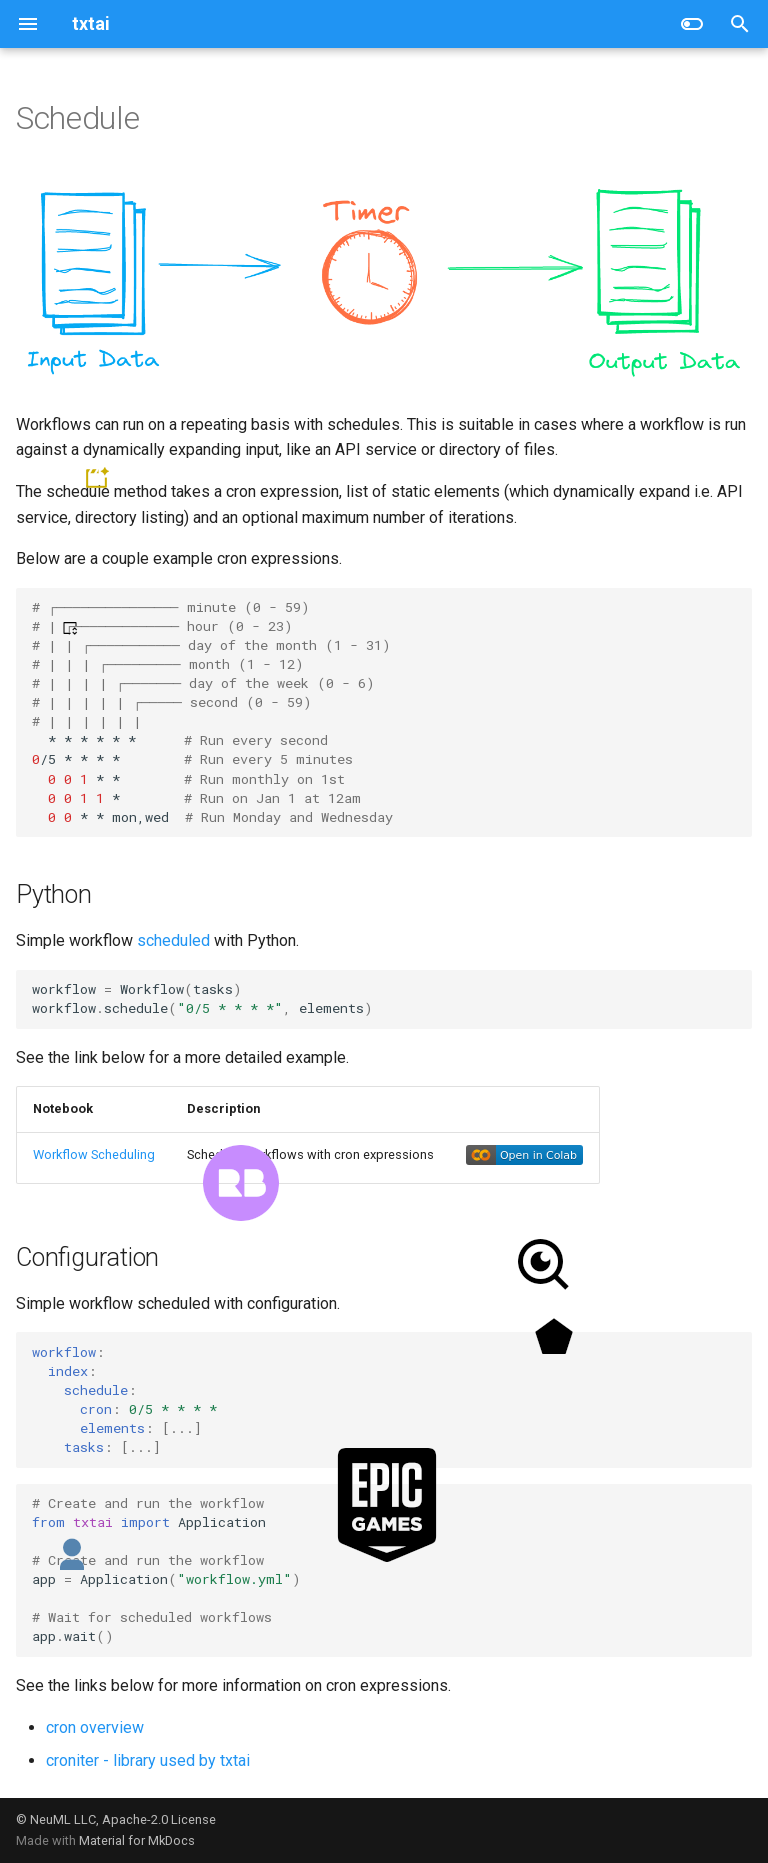 This screenshot has height=1863, width=768. What do you see at coordinates (241, 1183) in the screenshot?
I see `open the Redbubble app` at bounding box center [241, 1183].